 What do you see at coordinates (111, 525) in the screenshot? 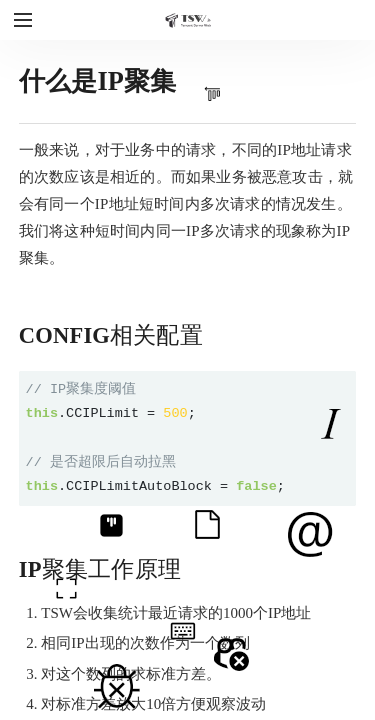
I see `align content to top center of container` at bounding box center [111, 525].